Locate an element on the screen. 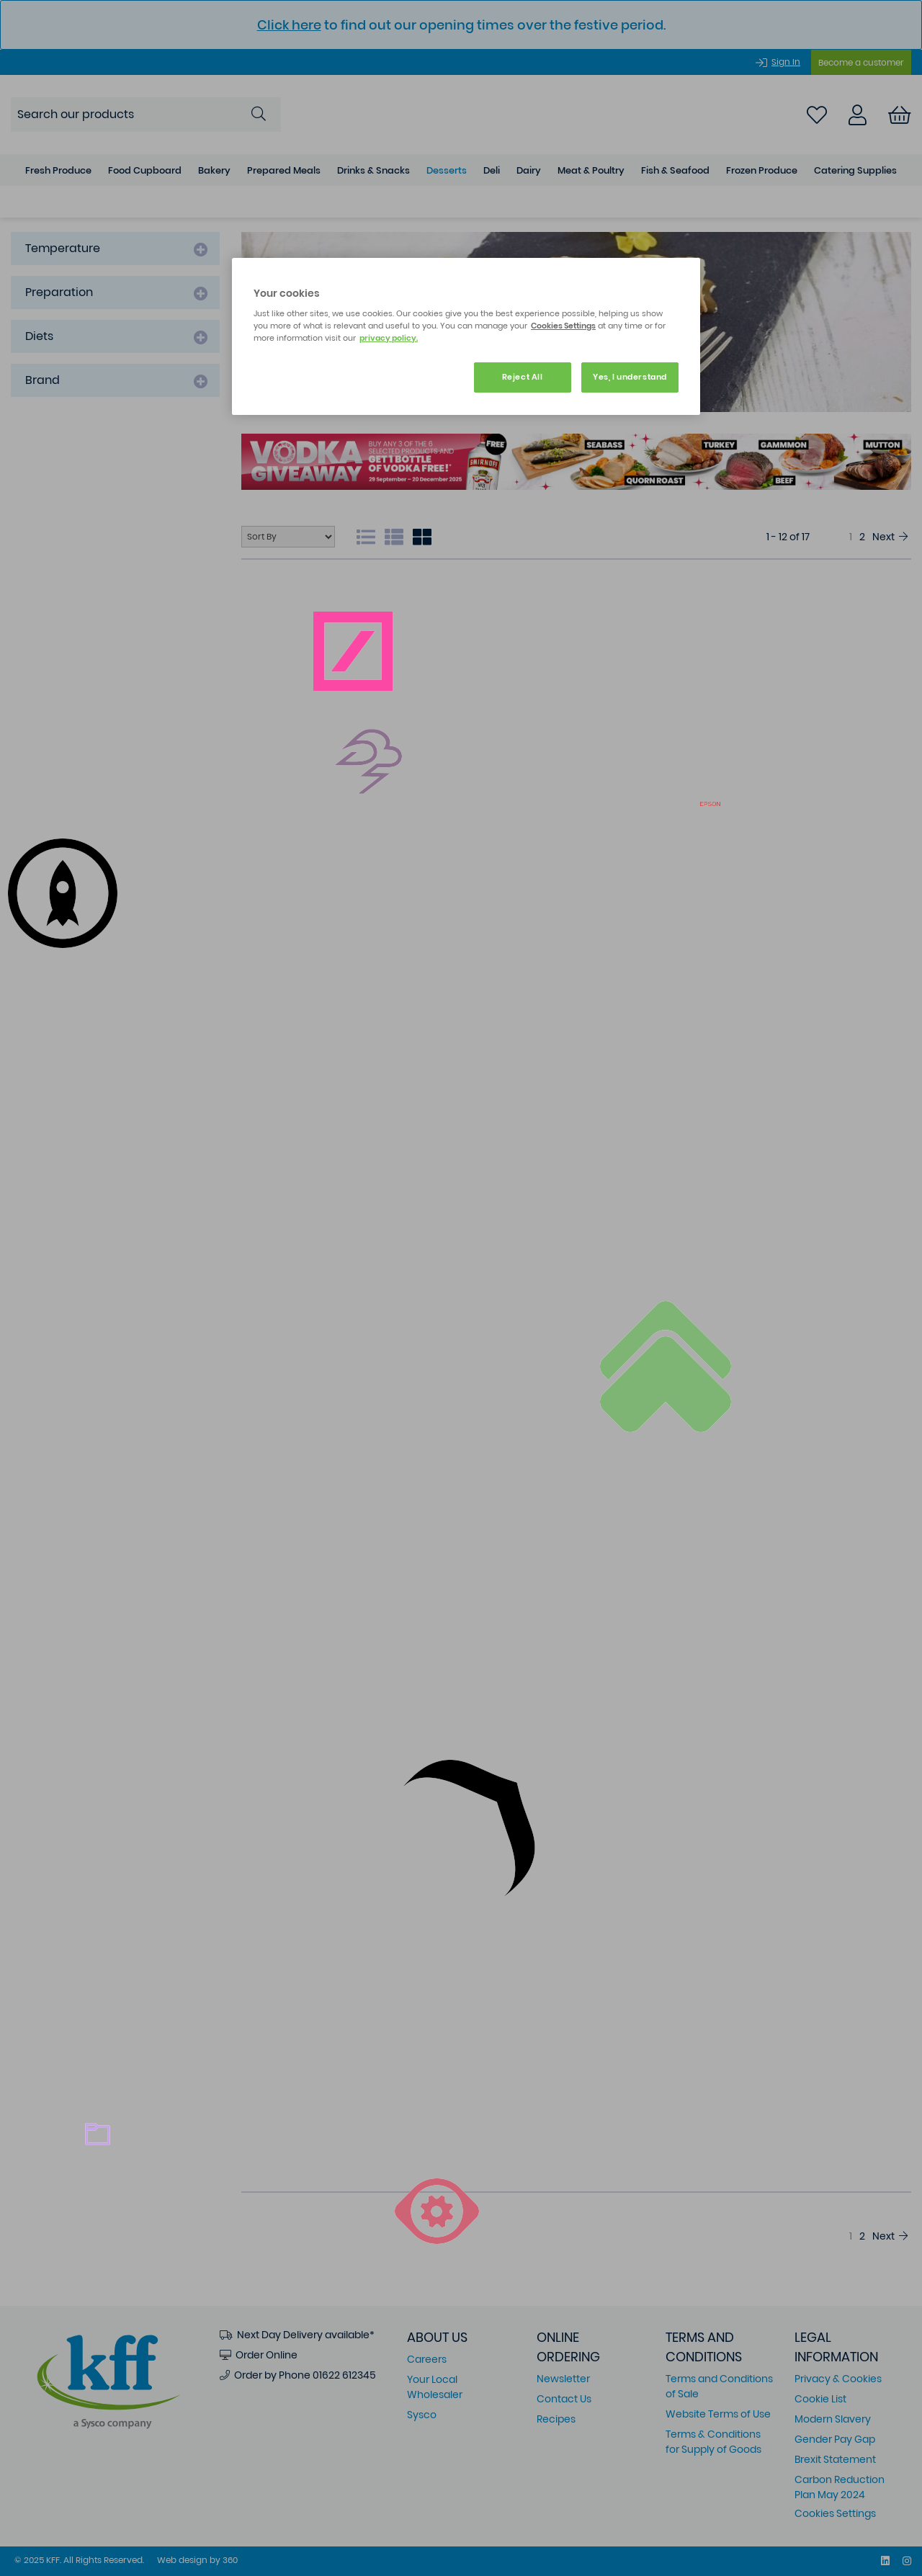 The height and width of the screenshot is (2576, 922). visit proto.io website or app is located at coordinates (63, 893).